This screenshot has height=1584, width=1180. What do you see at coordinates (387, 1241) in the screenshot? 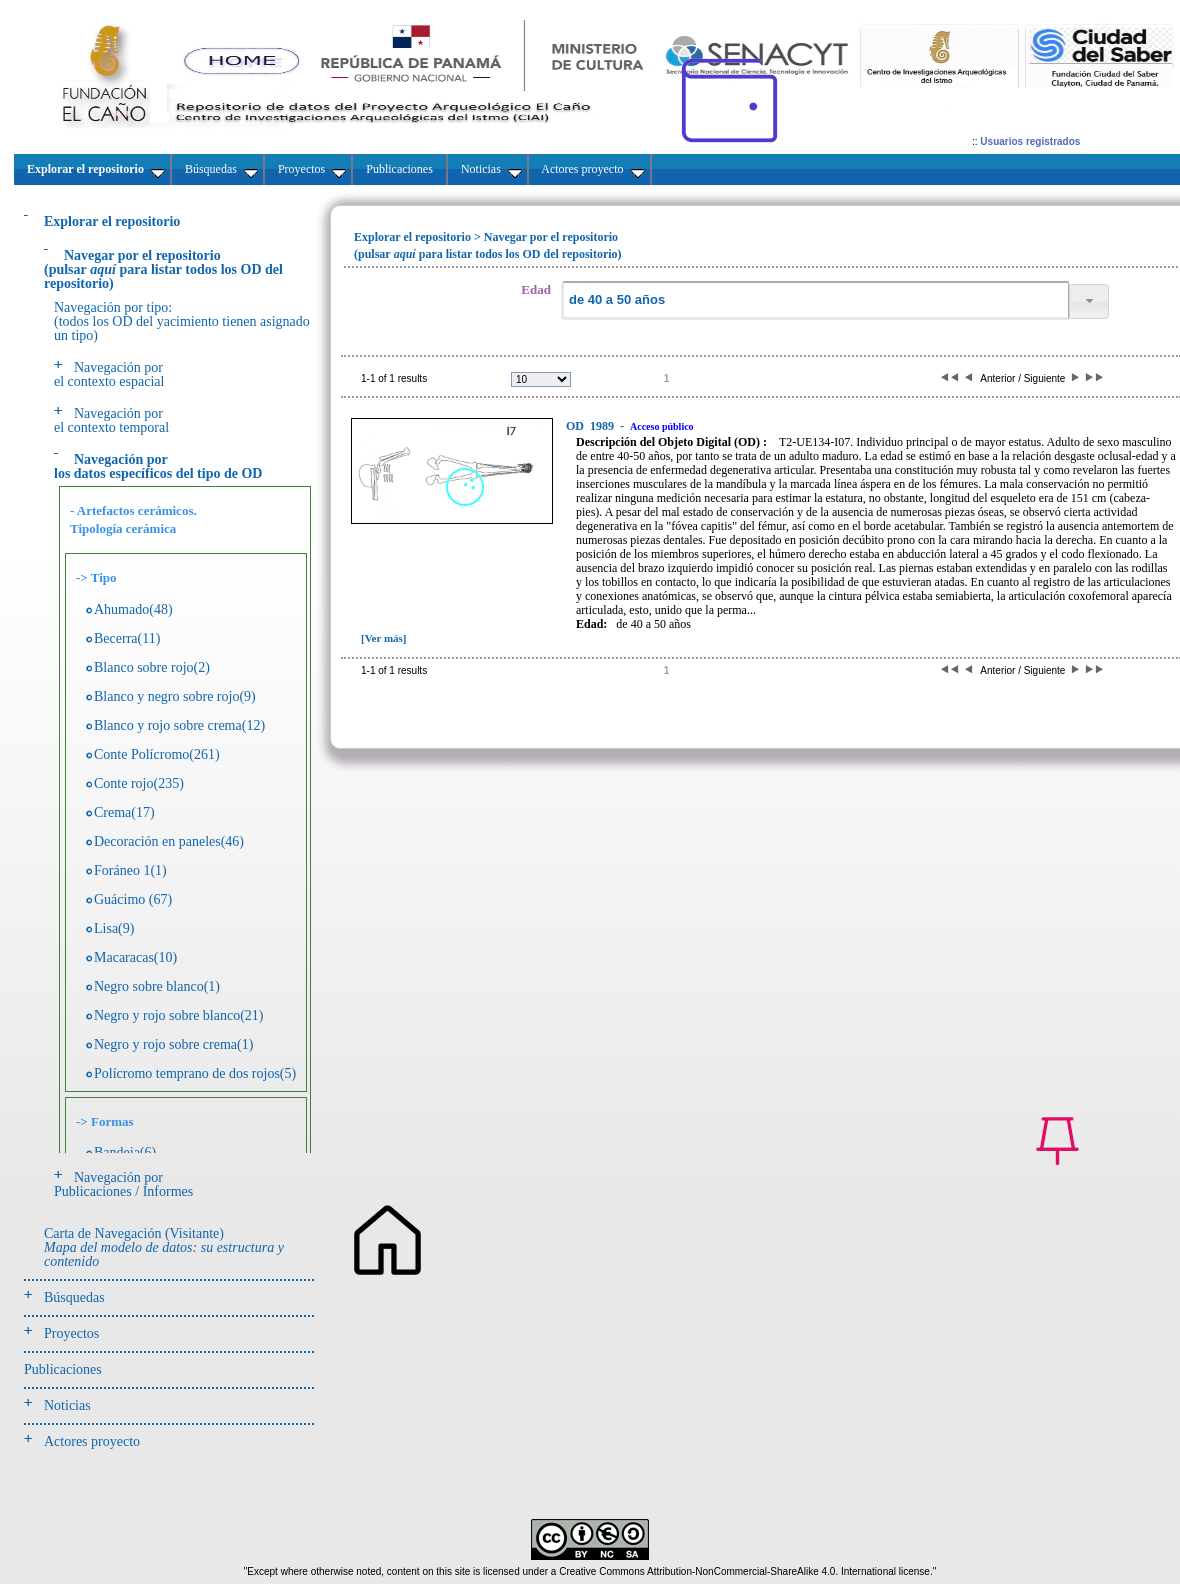
I see `navigate to home screen` at bounding box center [387, 1241].